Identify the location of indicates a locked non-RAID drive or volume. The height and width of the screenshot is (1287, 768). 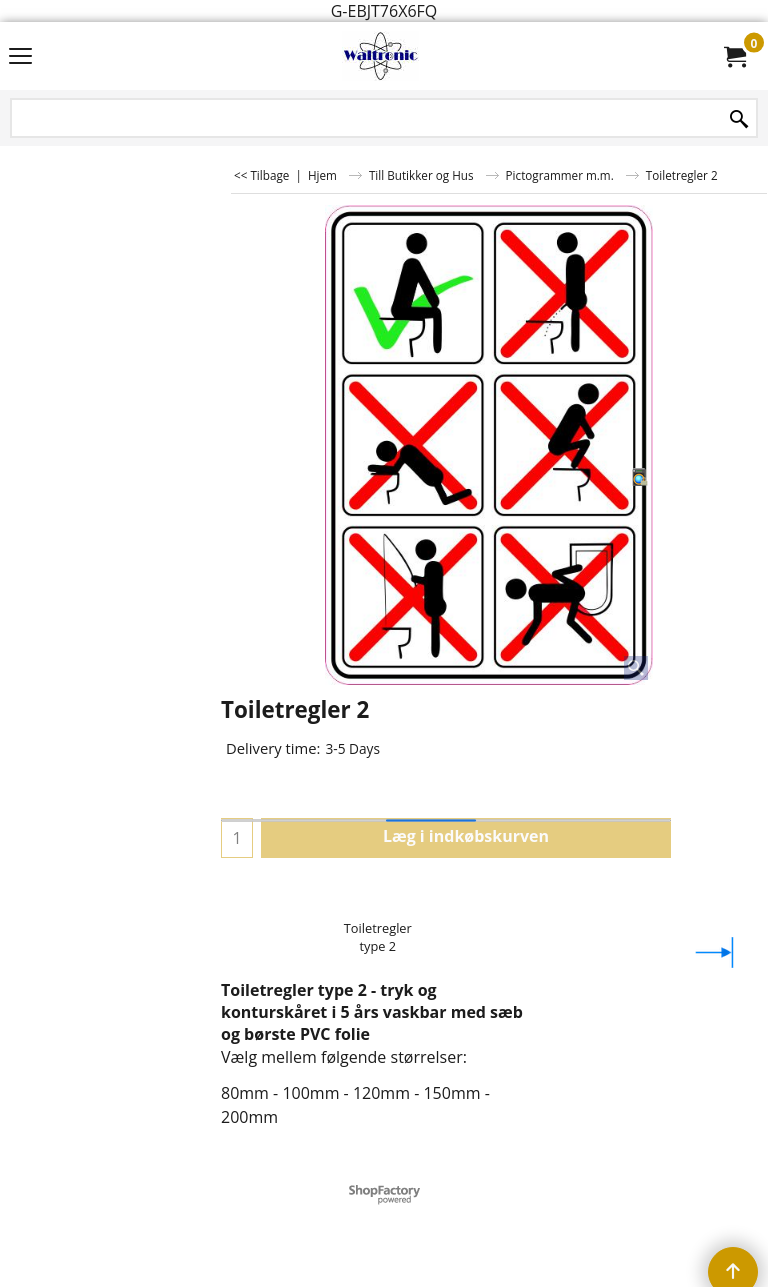
(639, 477).